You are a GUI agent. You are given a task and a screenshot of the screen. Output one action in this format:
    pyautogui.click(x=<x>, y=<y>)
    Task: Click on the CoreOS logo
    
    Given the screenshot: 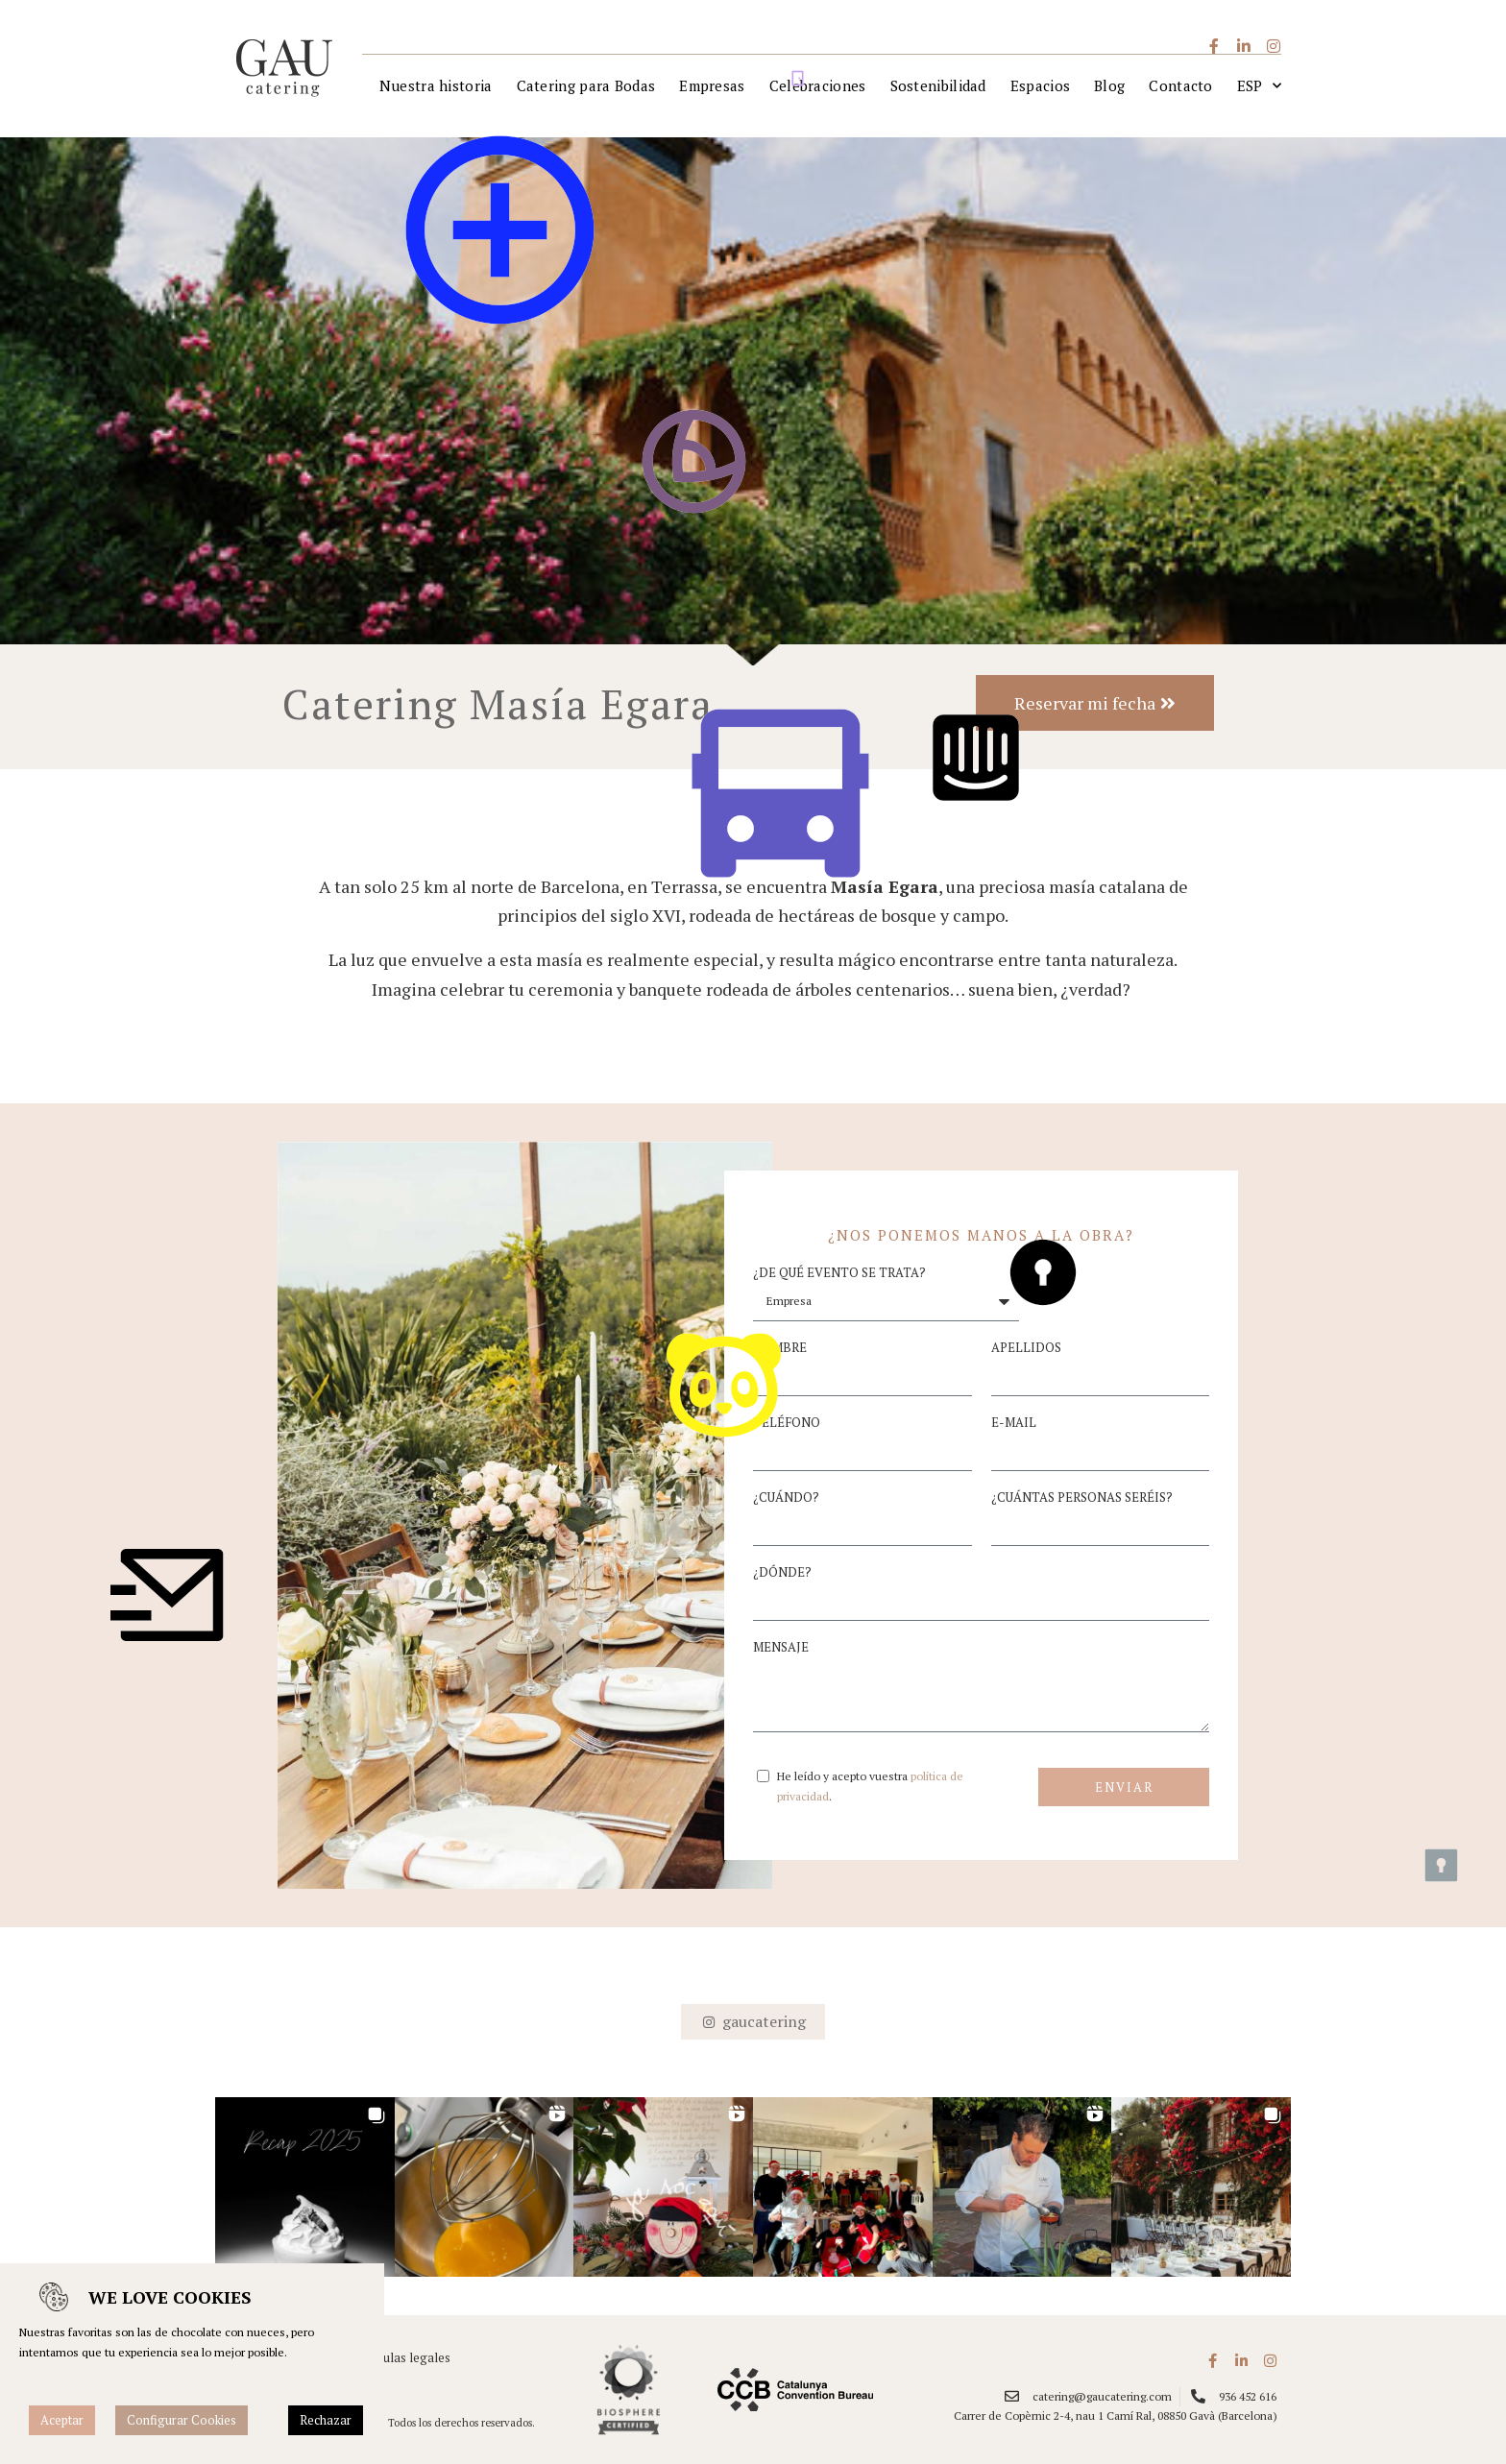 What is the action you would take?
    pyautogui.click(x=693, y=461)
    